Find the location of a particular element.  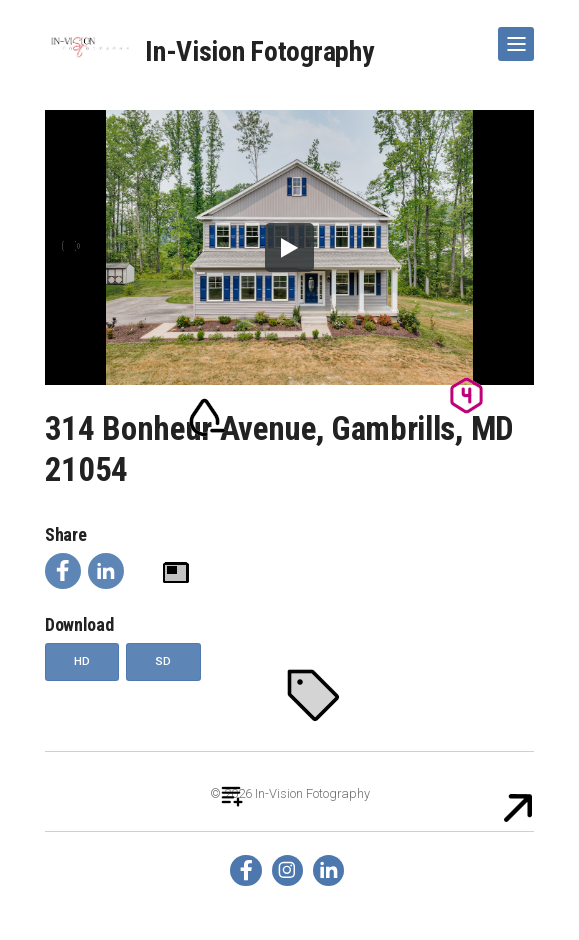

add new text or text field is located at coordinates (231, 795).